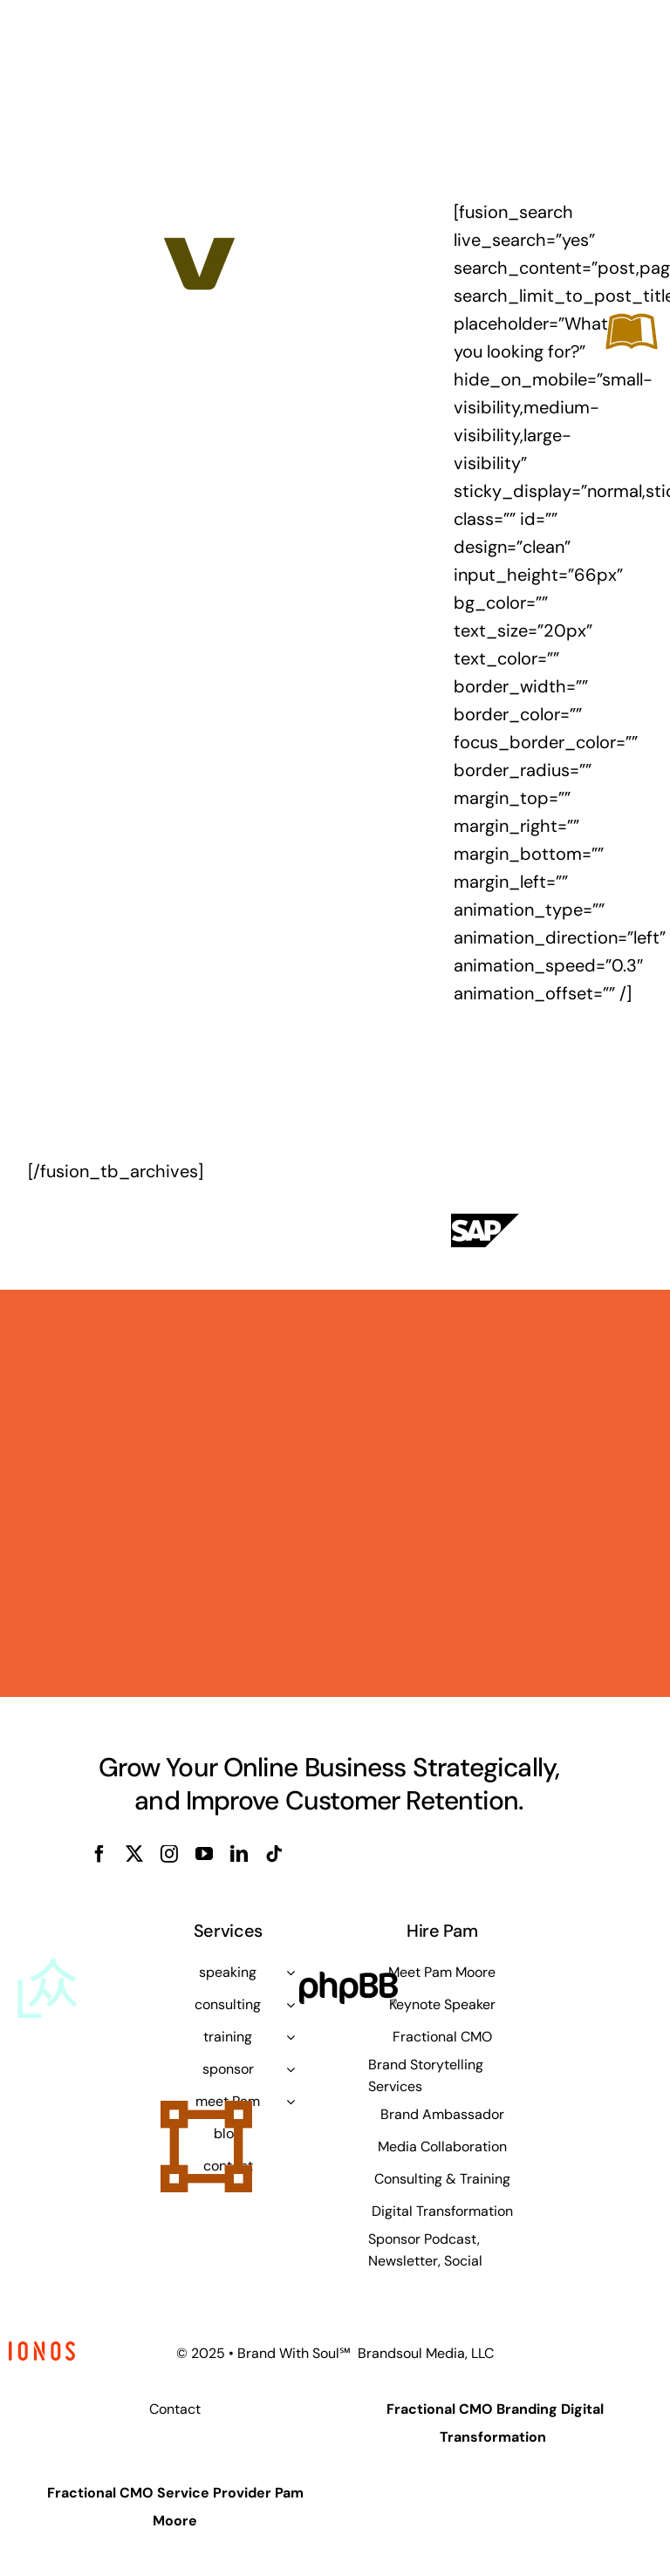 The width and height of the screenshot is (670, 2576). What do you see at coordinates (348, 1987) in the screenshot?
I see `visit phpBB forum software website` at bounding box center [348, 1987].